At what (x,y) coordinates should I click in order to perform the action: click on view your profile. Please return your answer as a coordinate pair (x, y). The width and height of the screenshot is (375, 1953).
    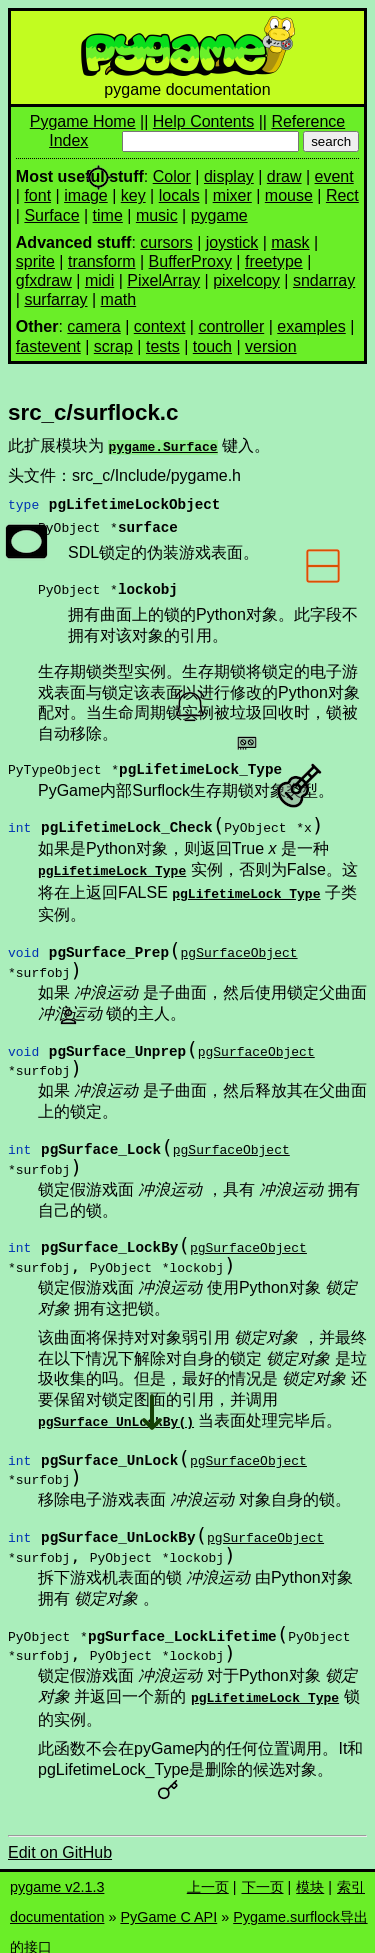
    Looking at the image, I should click on (68, 1016).